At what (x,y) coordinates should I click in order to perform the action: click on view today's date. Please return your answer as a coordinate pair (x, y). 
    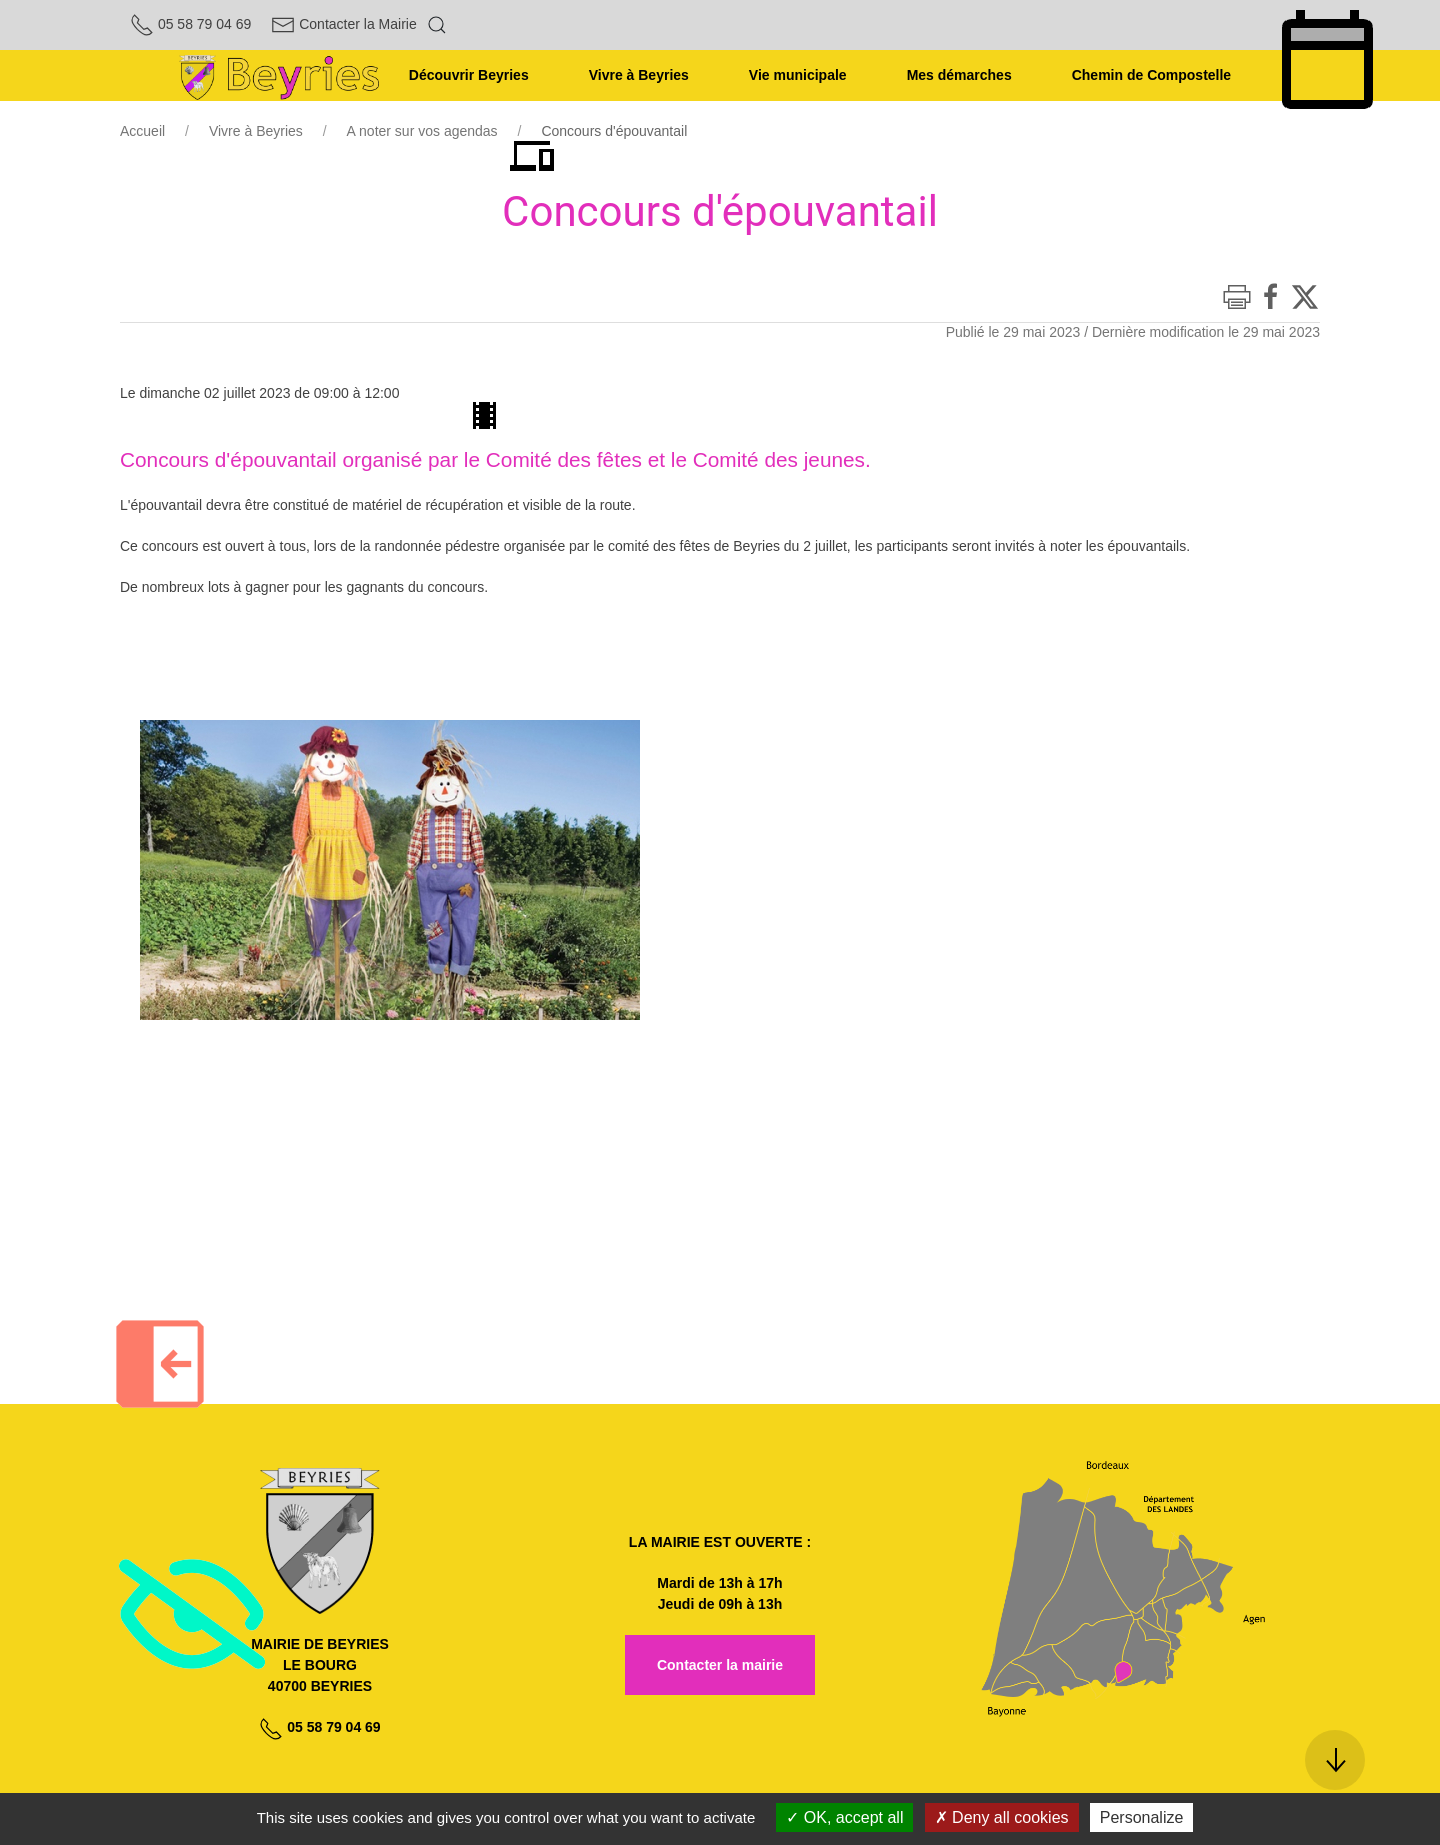
    Looking at the image, I should click on (1327, 59).